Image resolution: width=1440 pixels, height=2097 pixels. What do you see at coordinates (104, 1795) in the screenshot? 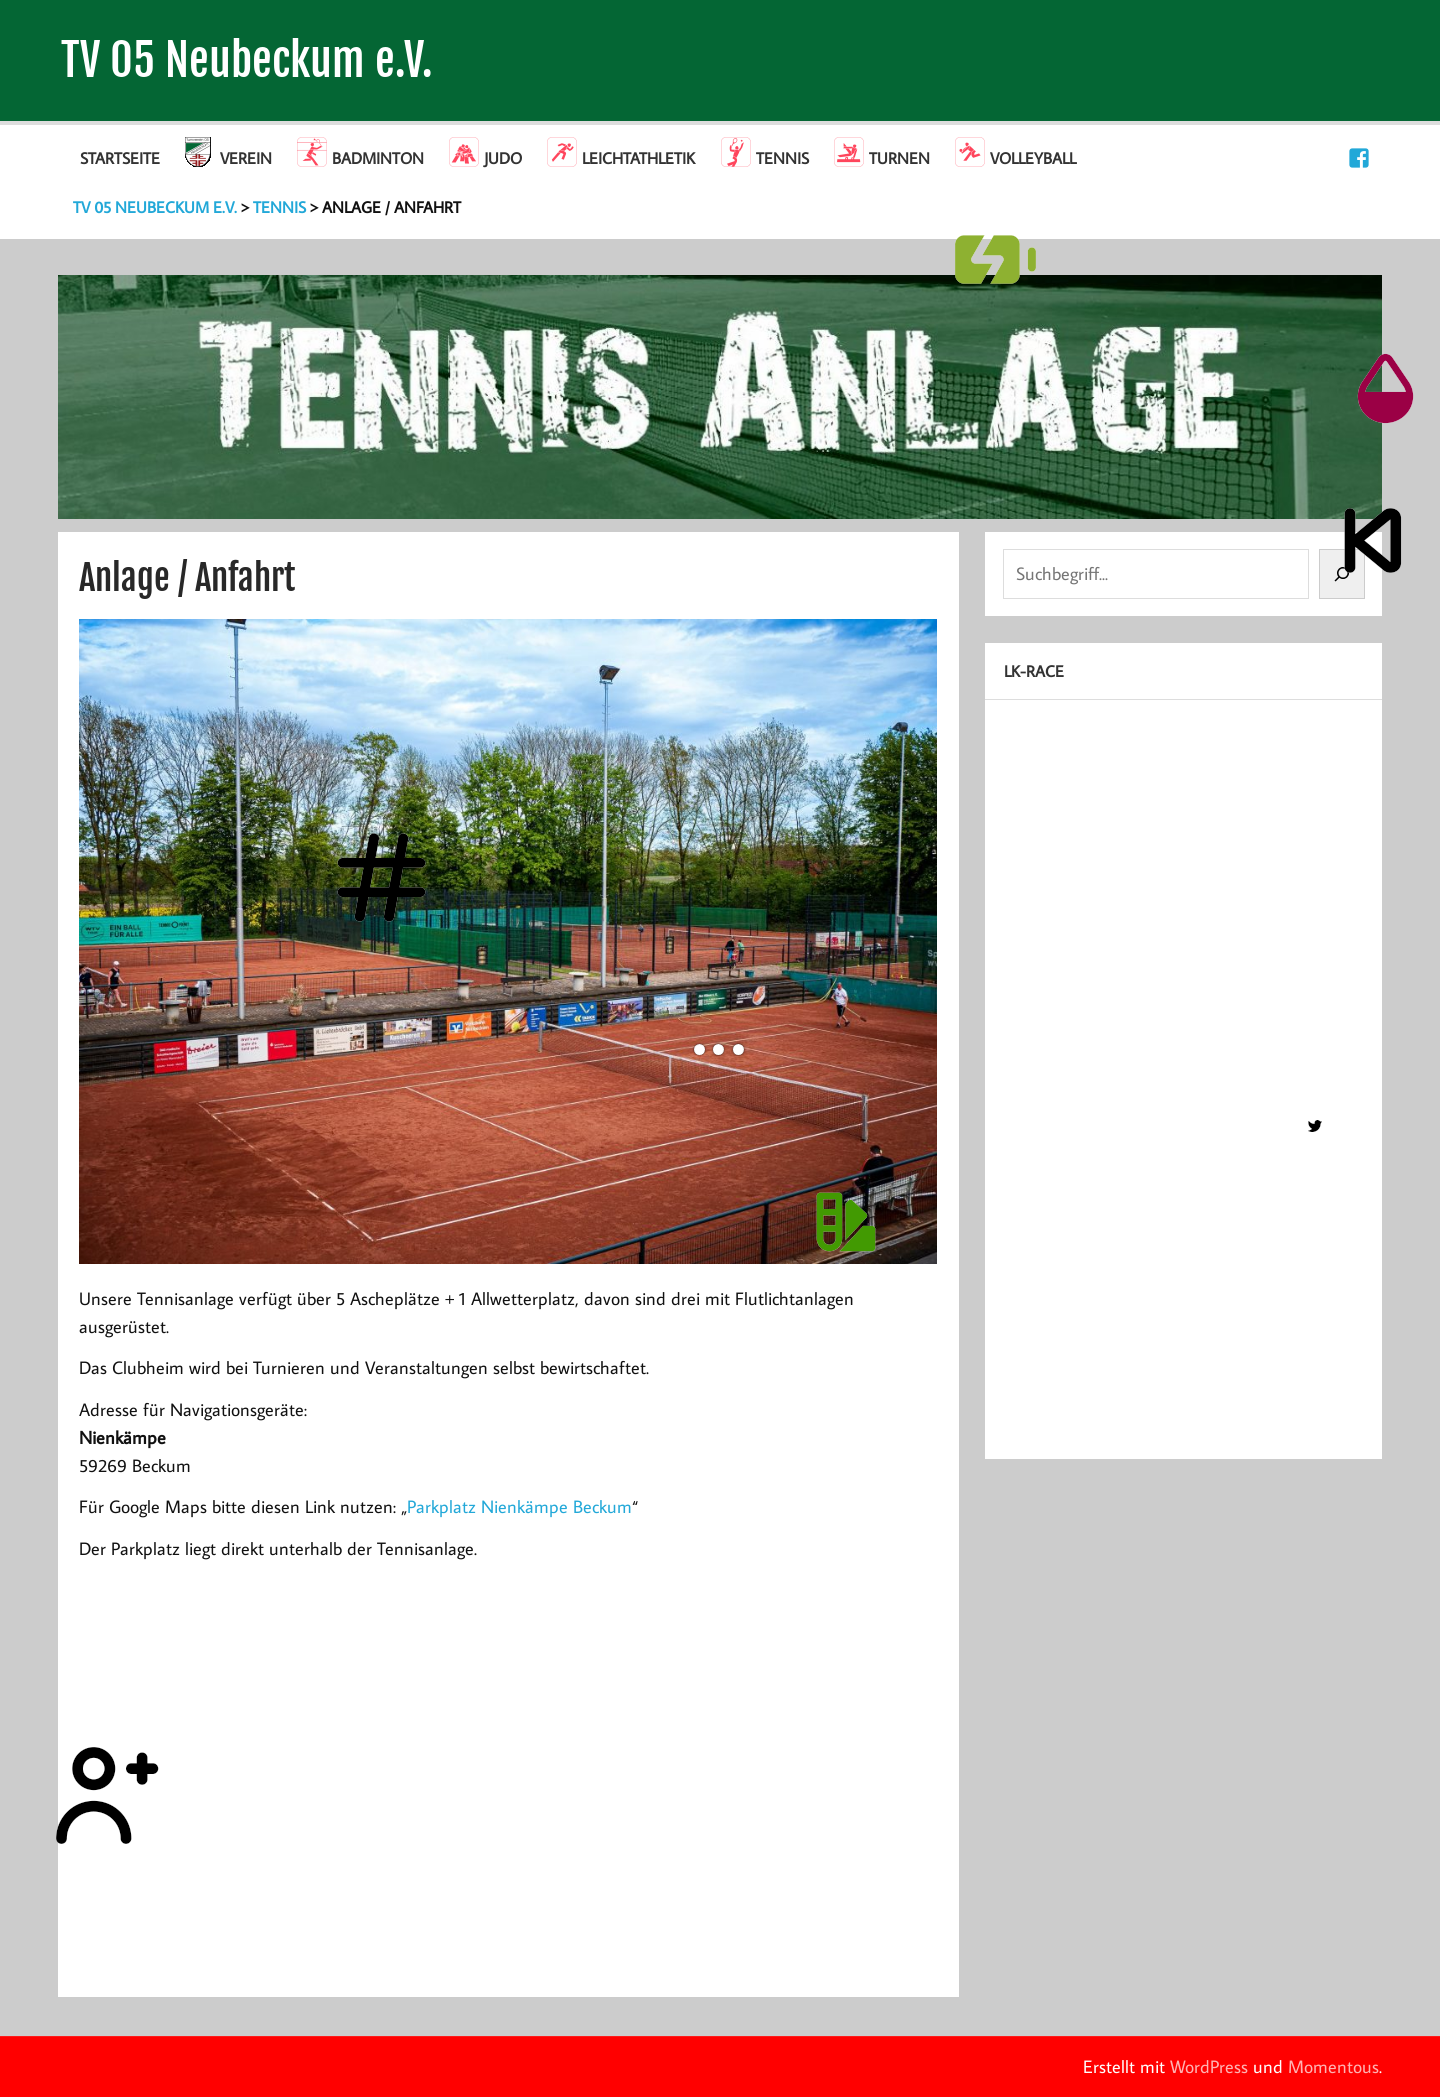
I see `add a new contact` at bounding box center [104, 1795].